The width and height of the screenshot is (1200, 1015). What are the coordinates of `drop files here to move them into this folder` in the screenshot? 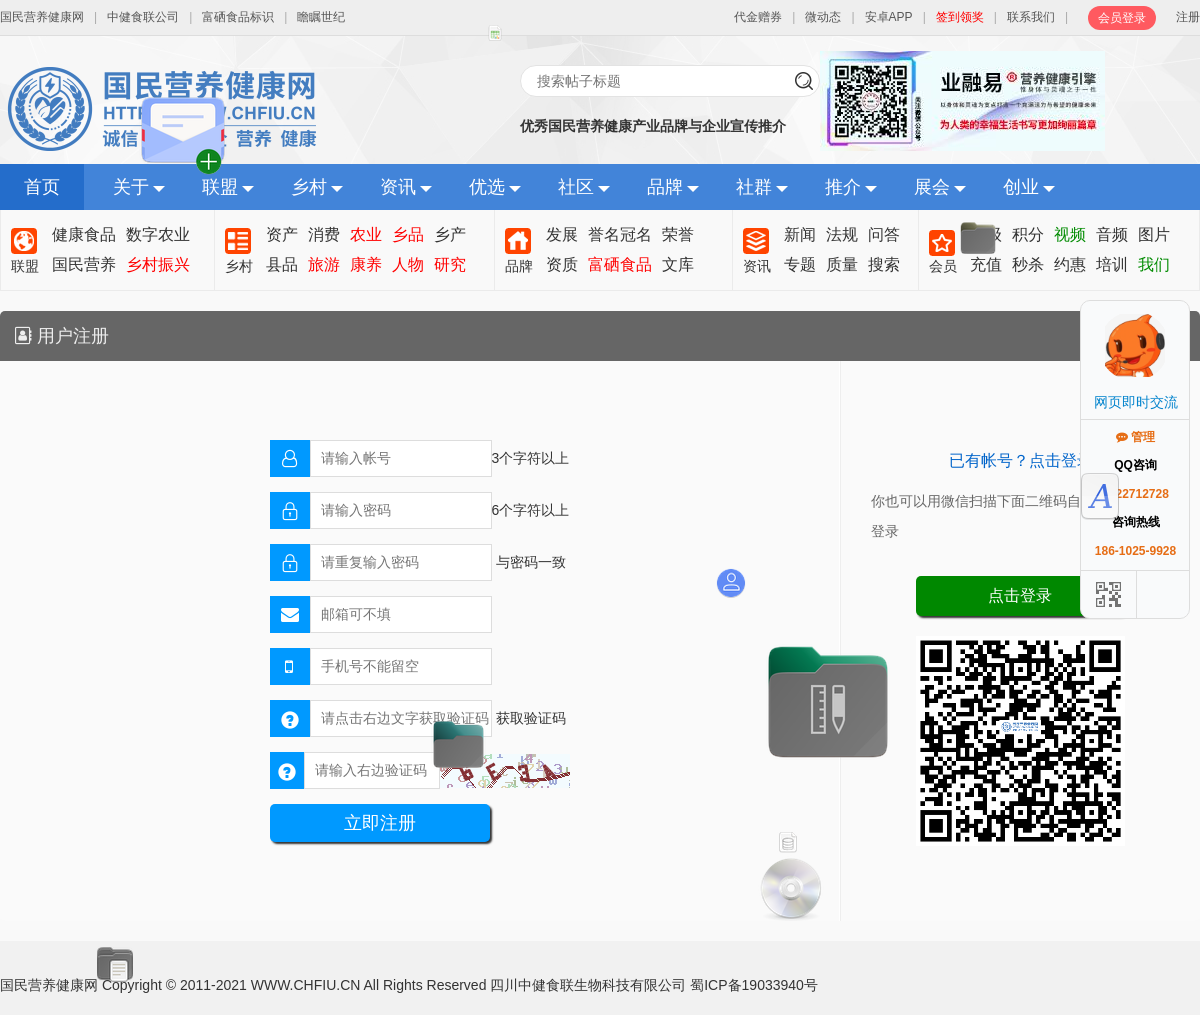 It's located at (458, 744).